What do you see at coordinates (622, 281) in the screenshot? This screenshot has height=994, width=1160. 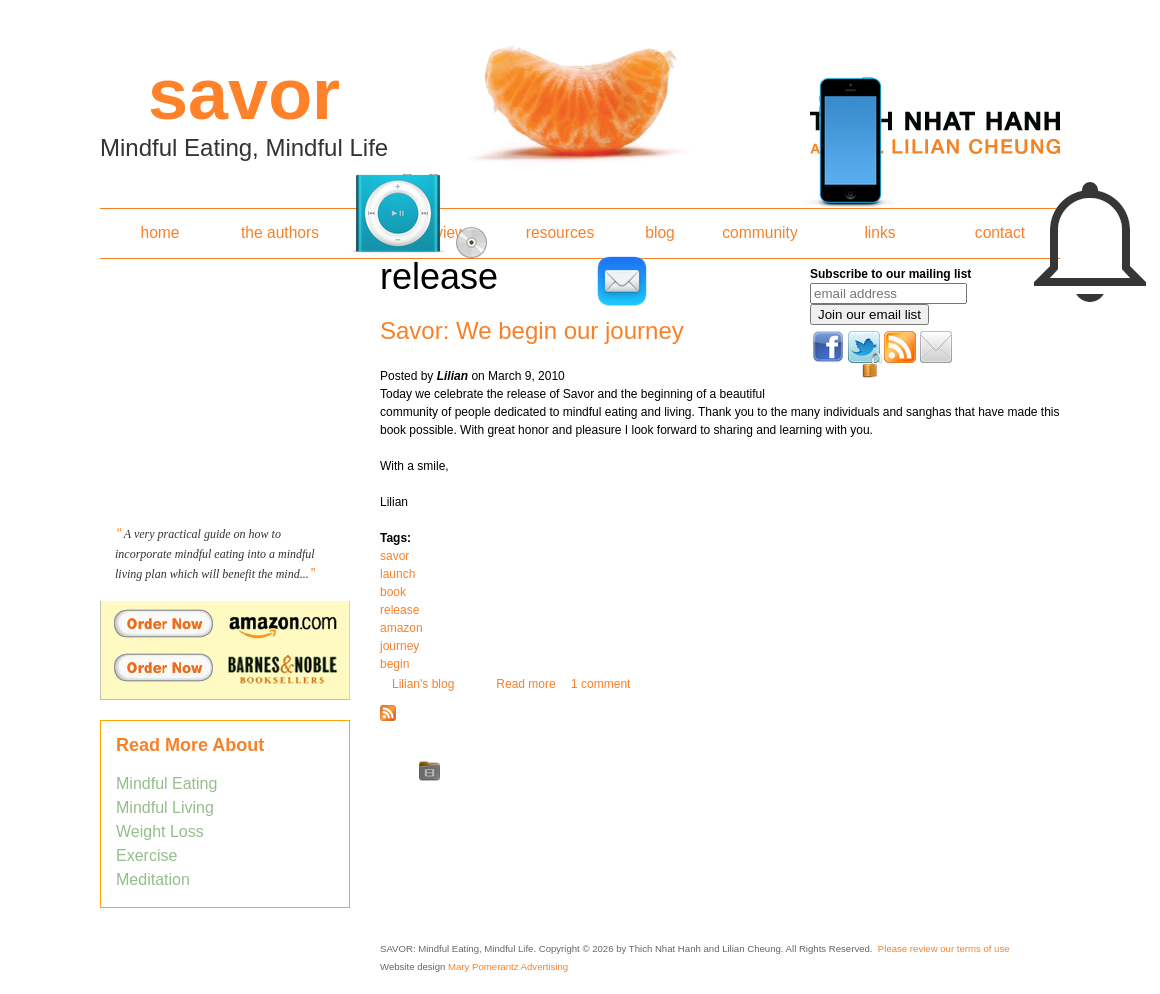 I see `open the mail app` at bounding box center [622, 281].